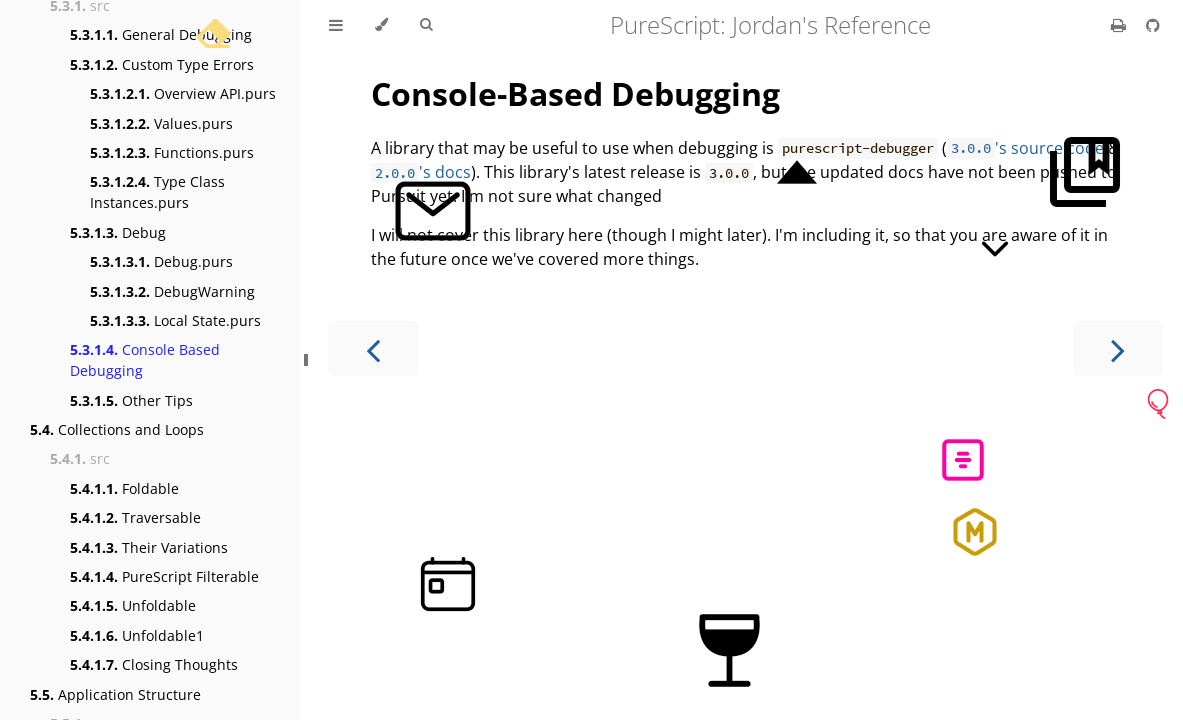  I want to click on indicates a celebration or special event, so click(1158, 404).